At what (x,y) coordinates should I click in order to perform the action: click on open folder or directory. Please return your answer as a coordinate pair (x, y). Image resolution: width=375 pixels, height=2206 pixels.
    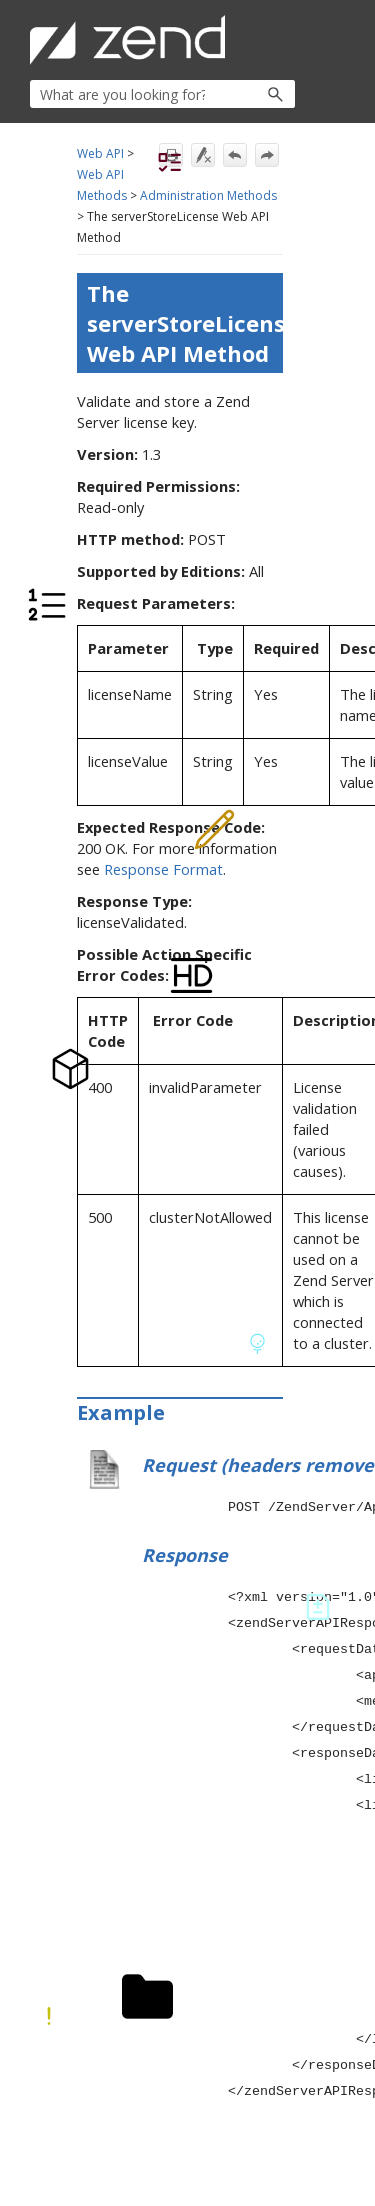
    Looking at the image, I should click on (147, 1996).